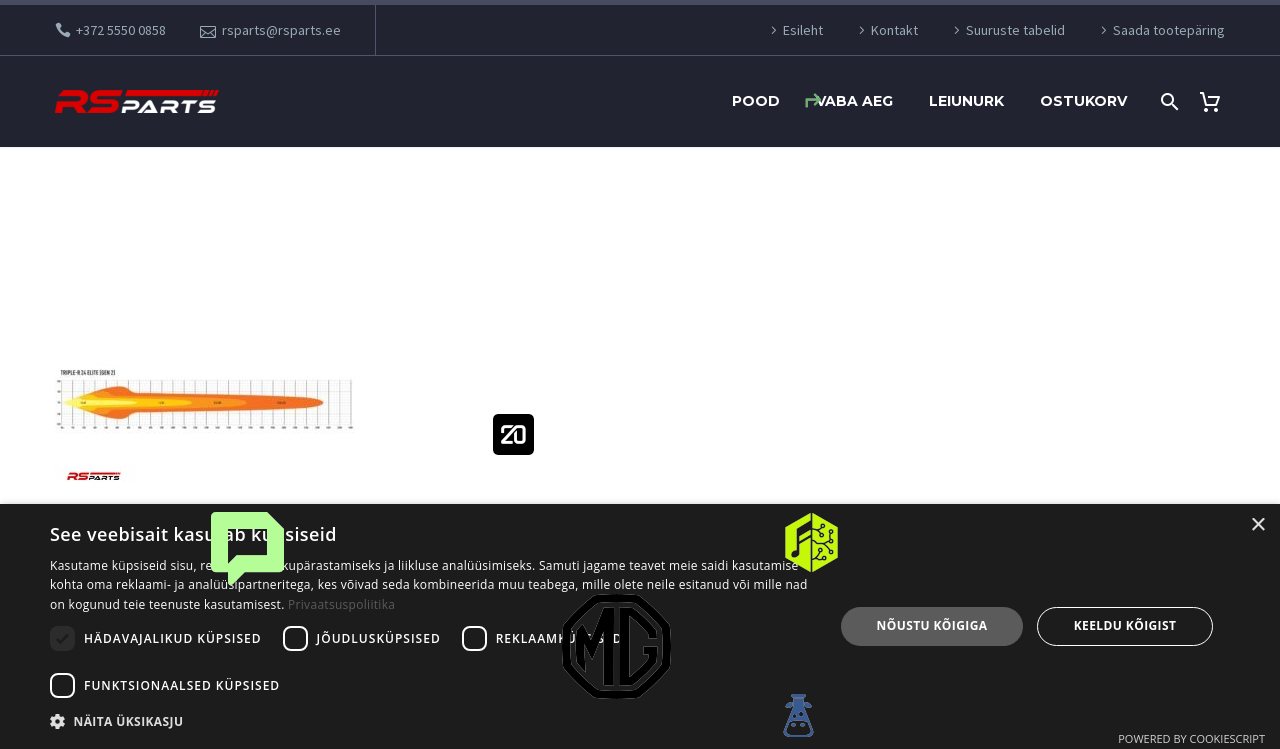 The image size is (1280, 749). I want to click on open the Twenty CRM app, so click(513, 434).